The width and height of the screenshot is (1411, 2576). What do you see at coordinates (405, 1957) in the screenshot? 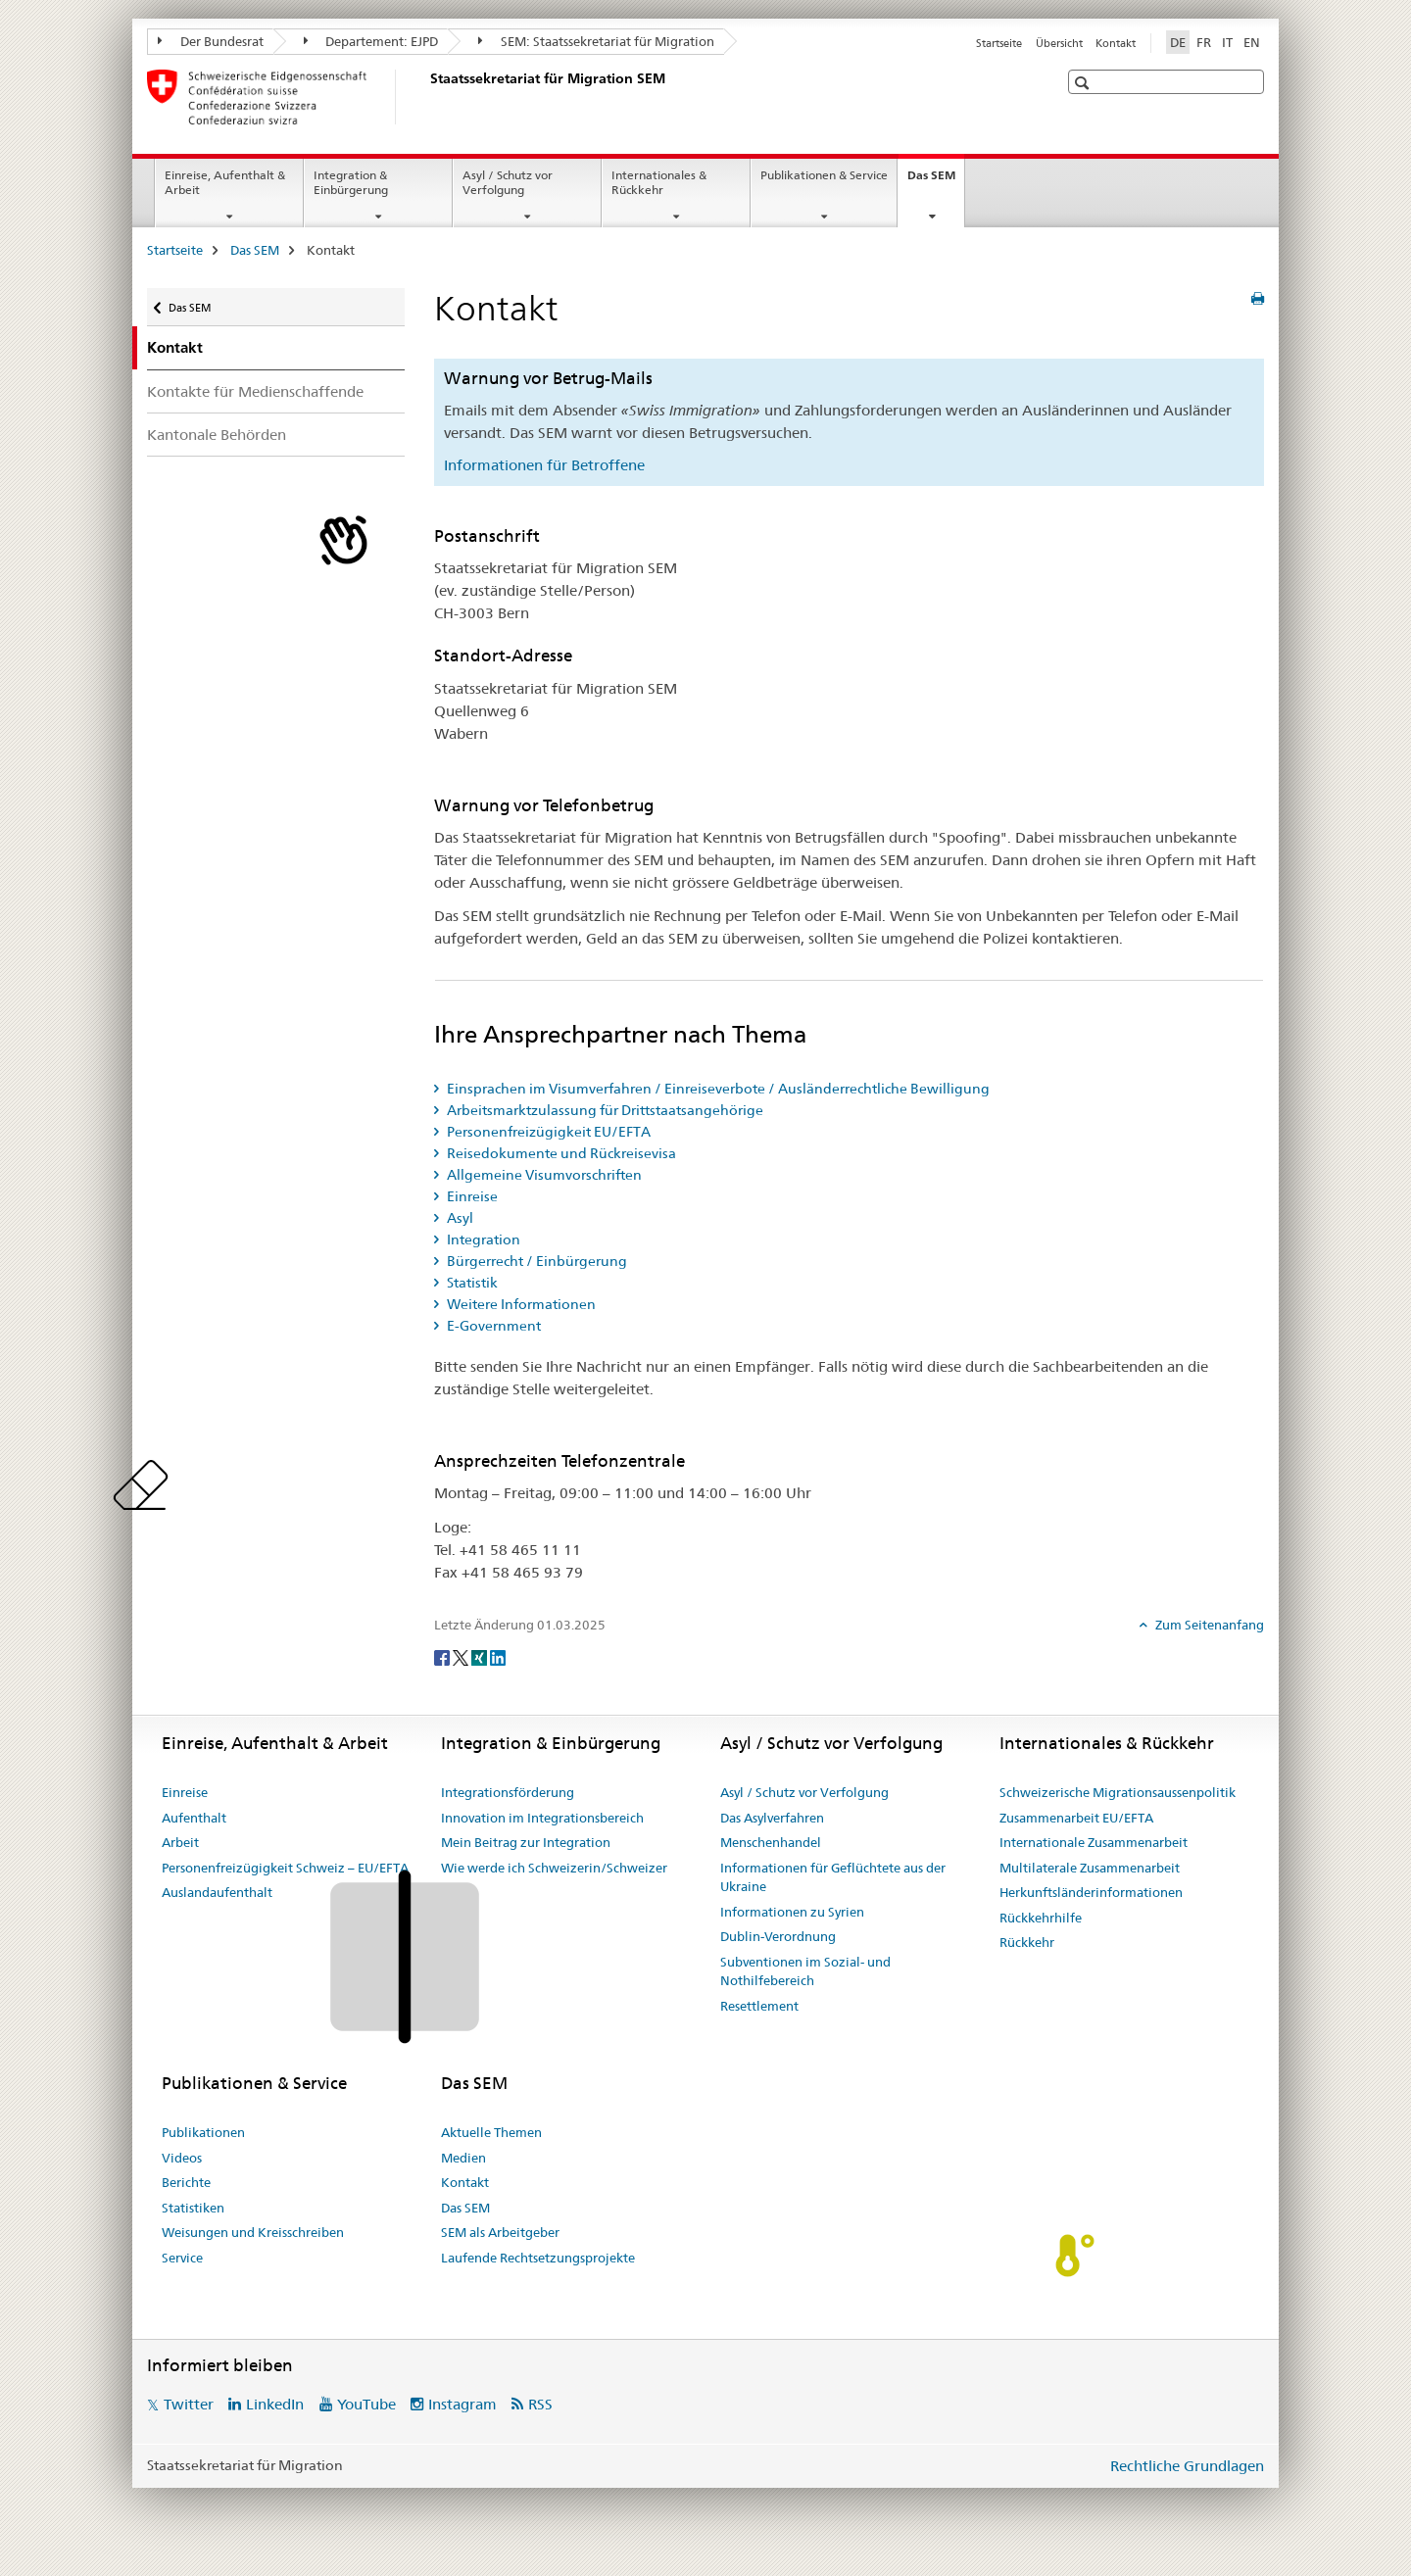
I see `visual separator between UI elements` at bounding box center [405, 1957].